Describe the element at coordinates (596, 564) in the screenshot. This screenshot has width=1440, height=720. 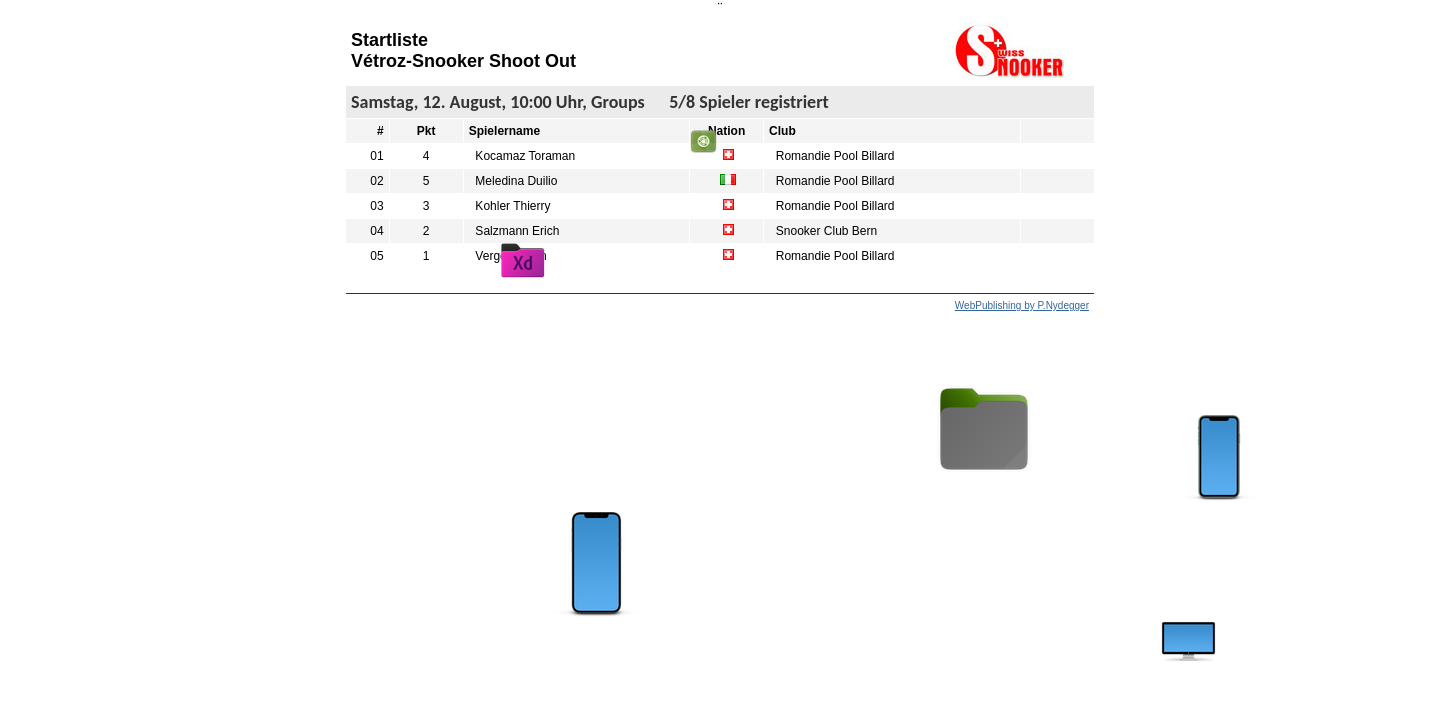
I see `iPhone 12 Pro device icon` at that location.